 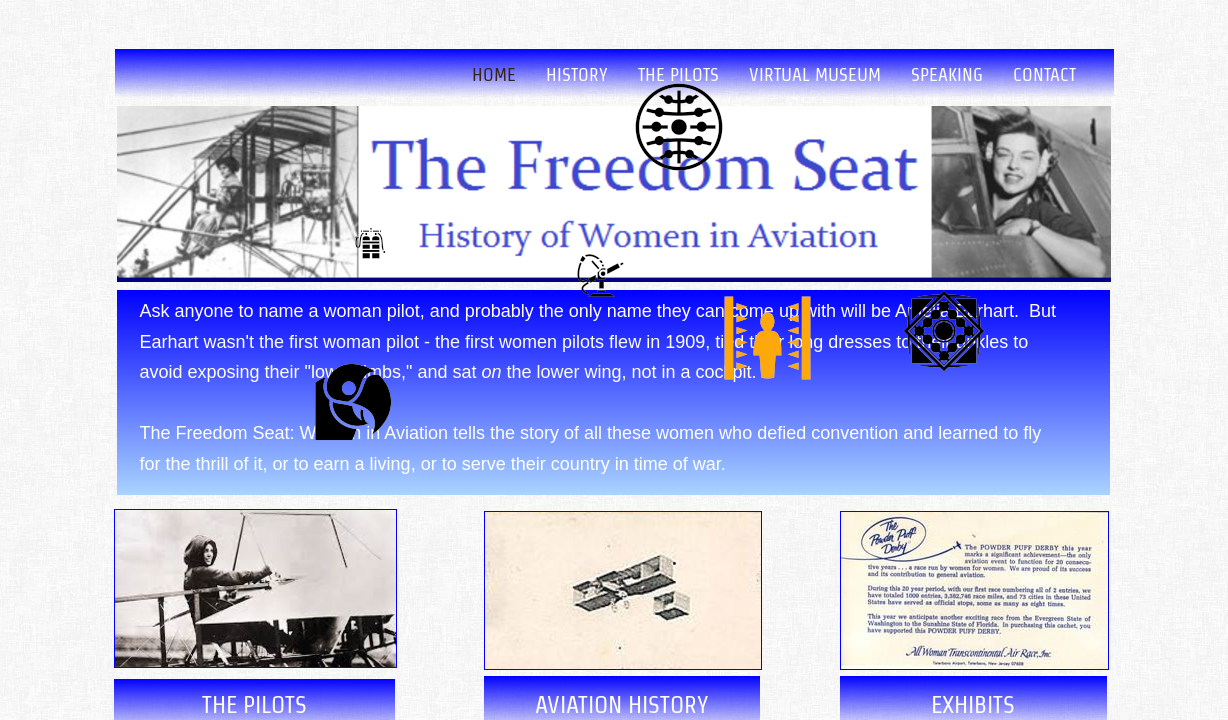 I want to click on indicates a trap or hazard zone in a game, so click(x=767, y=336).